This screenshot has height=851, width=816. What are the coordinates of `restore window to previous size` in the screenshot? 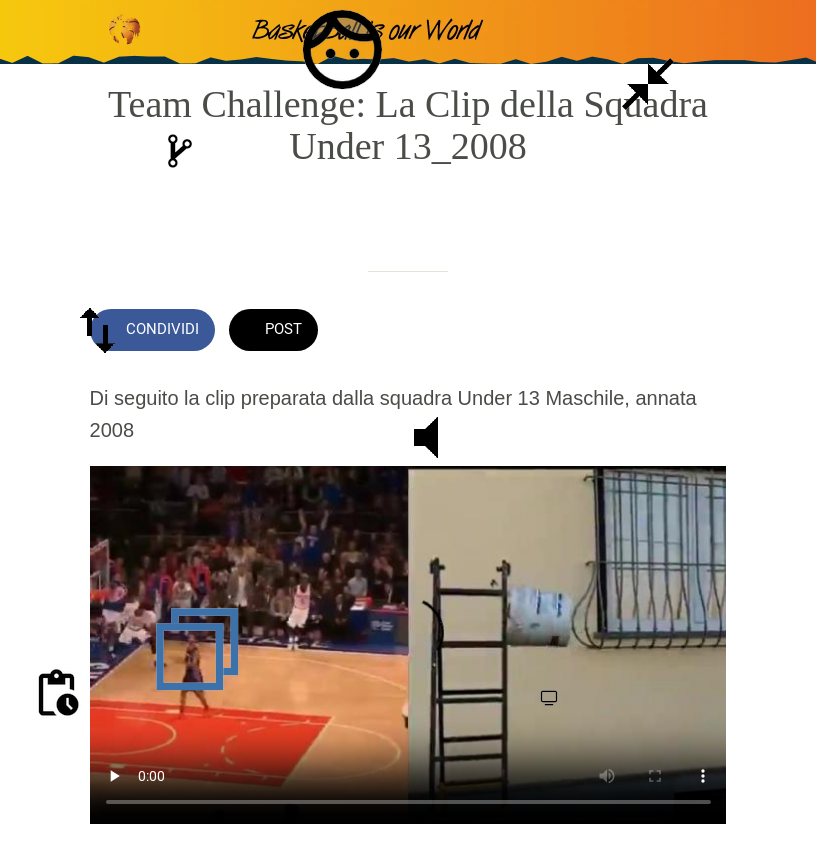 It's located at (193, 645).